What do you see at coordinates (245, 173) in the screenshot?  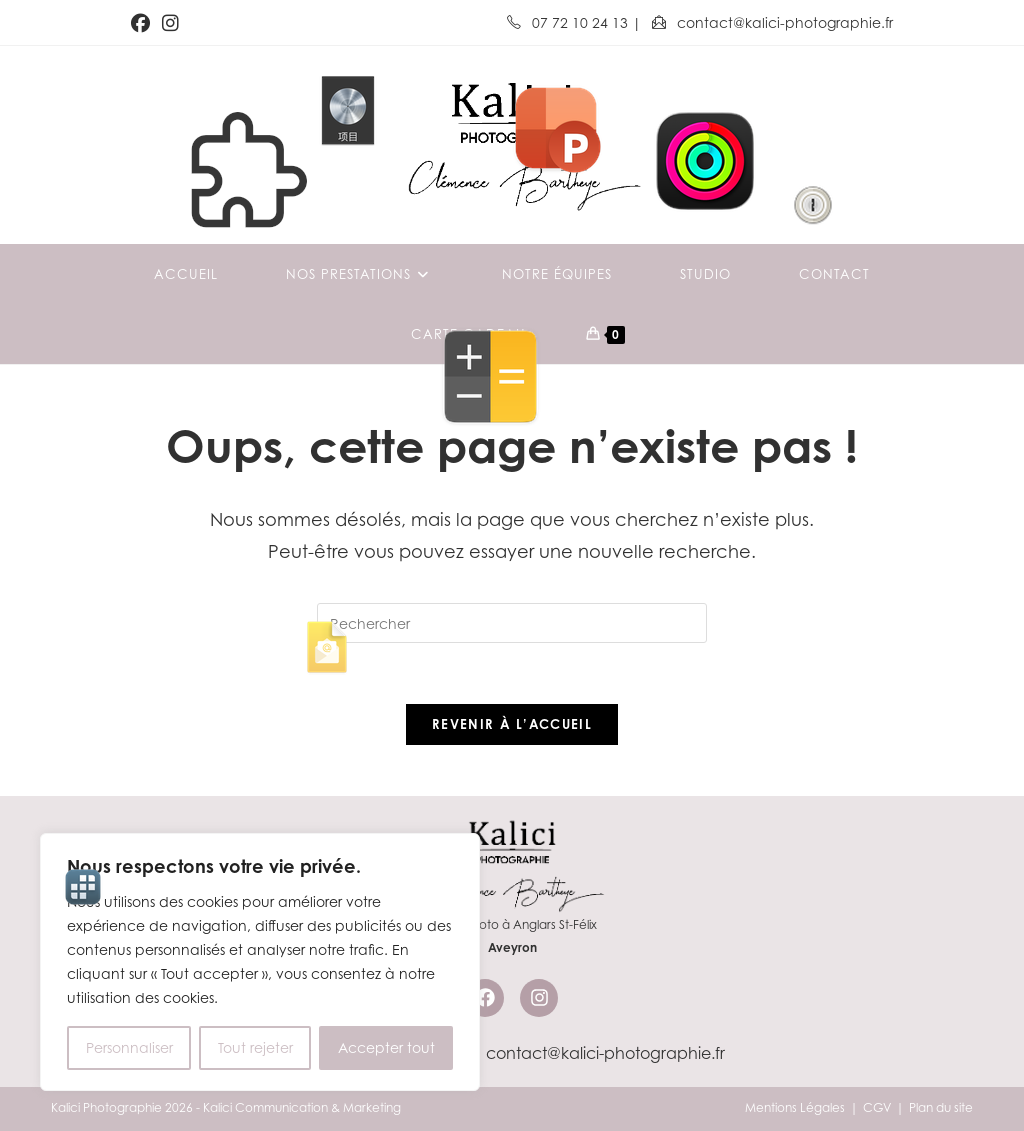 I see `access plugin settings and preferences` at bounding box center [245, 173].